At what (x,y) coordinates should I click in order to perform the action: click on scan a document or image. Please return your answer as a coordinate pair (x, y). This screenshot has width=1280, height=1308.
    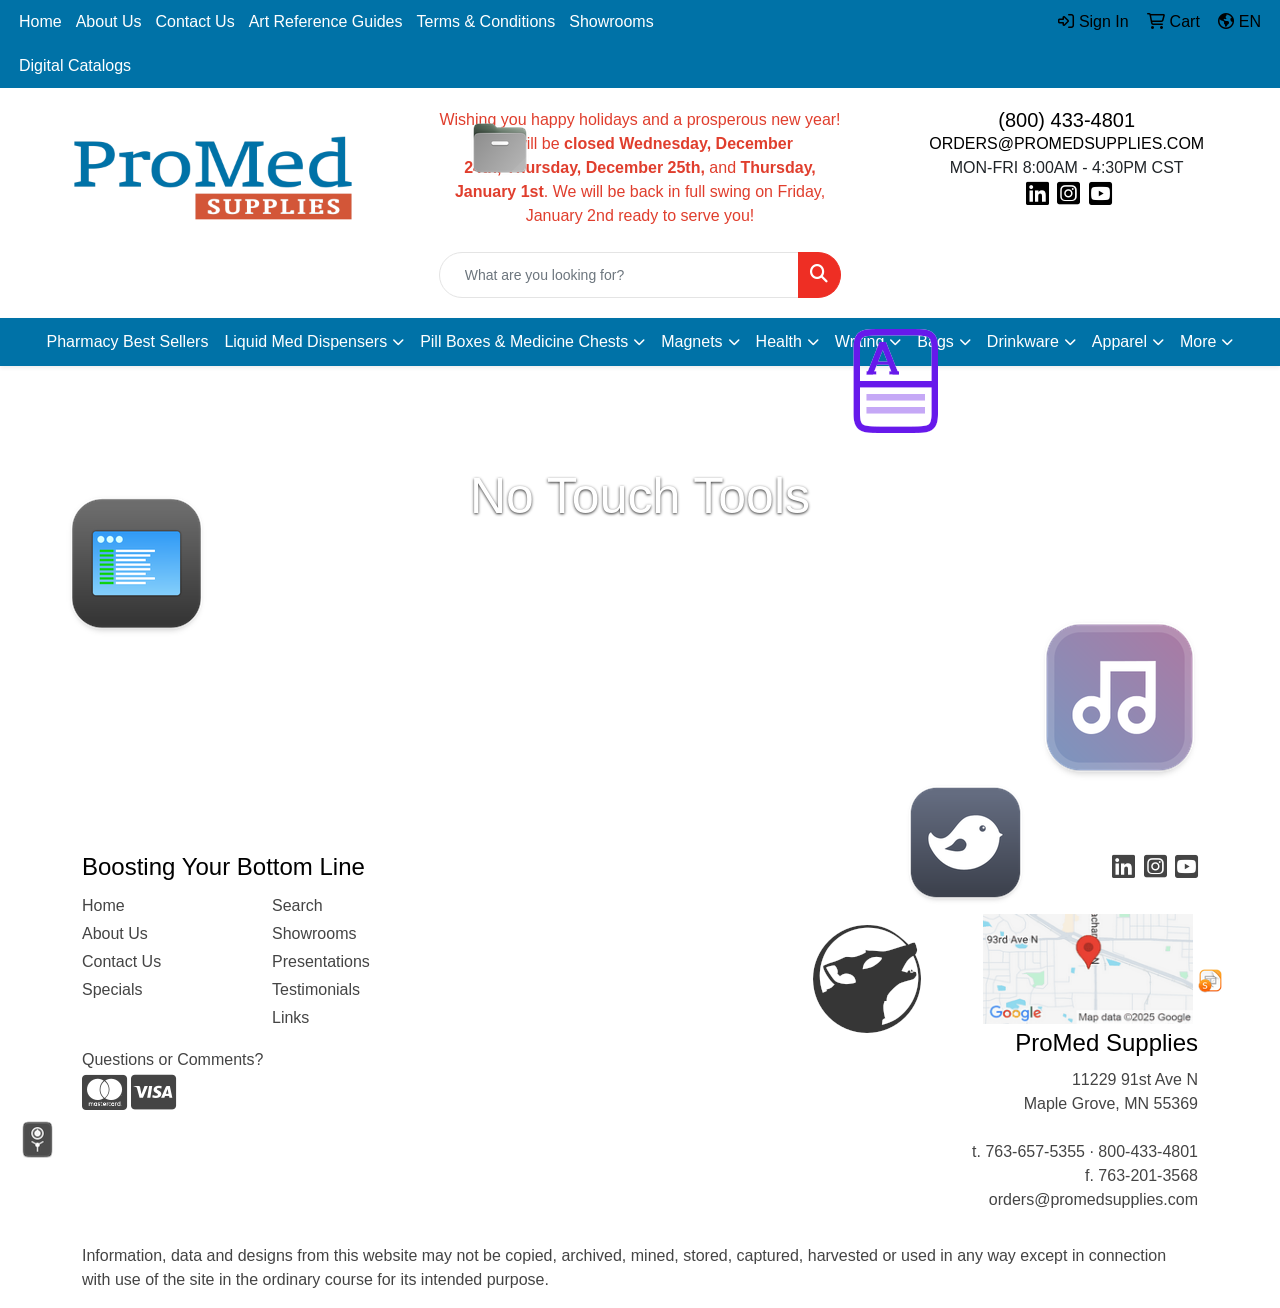
    Looking at the image, I should click on (899, 381).